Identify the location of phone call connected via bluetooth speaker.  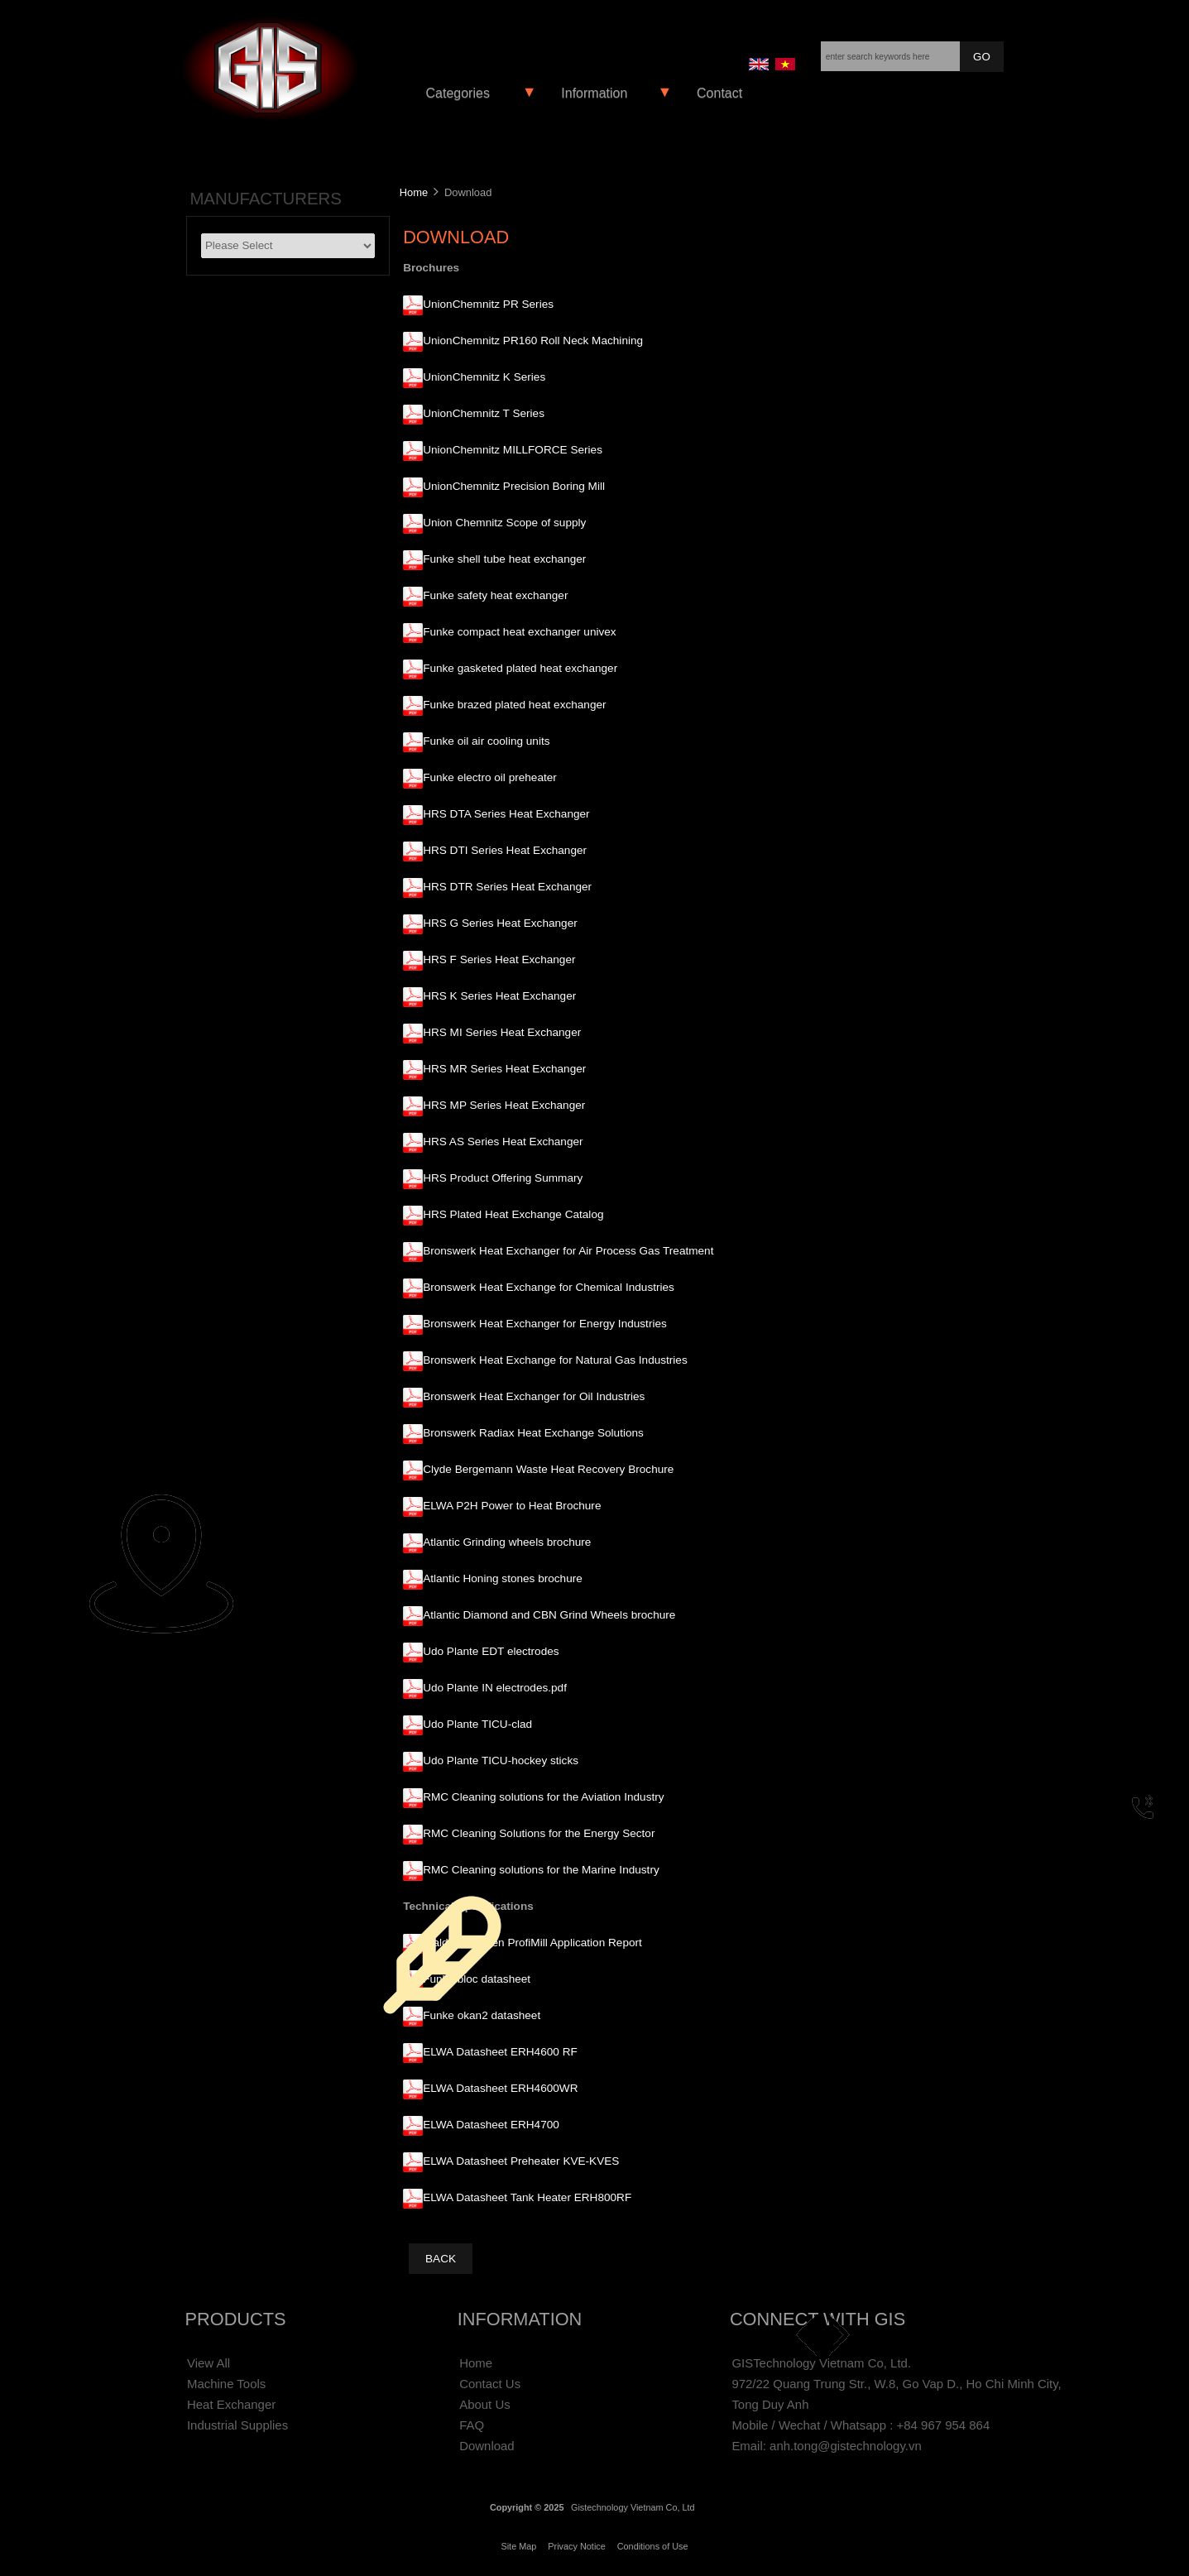
(1143, 1808).